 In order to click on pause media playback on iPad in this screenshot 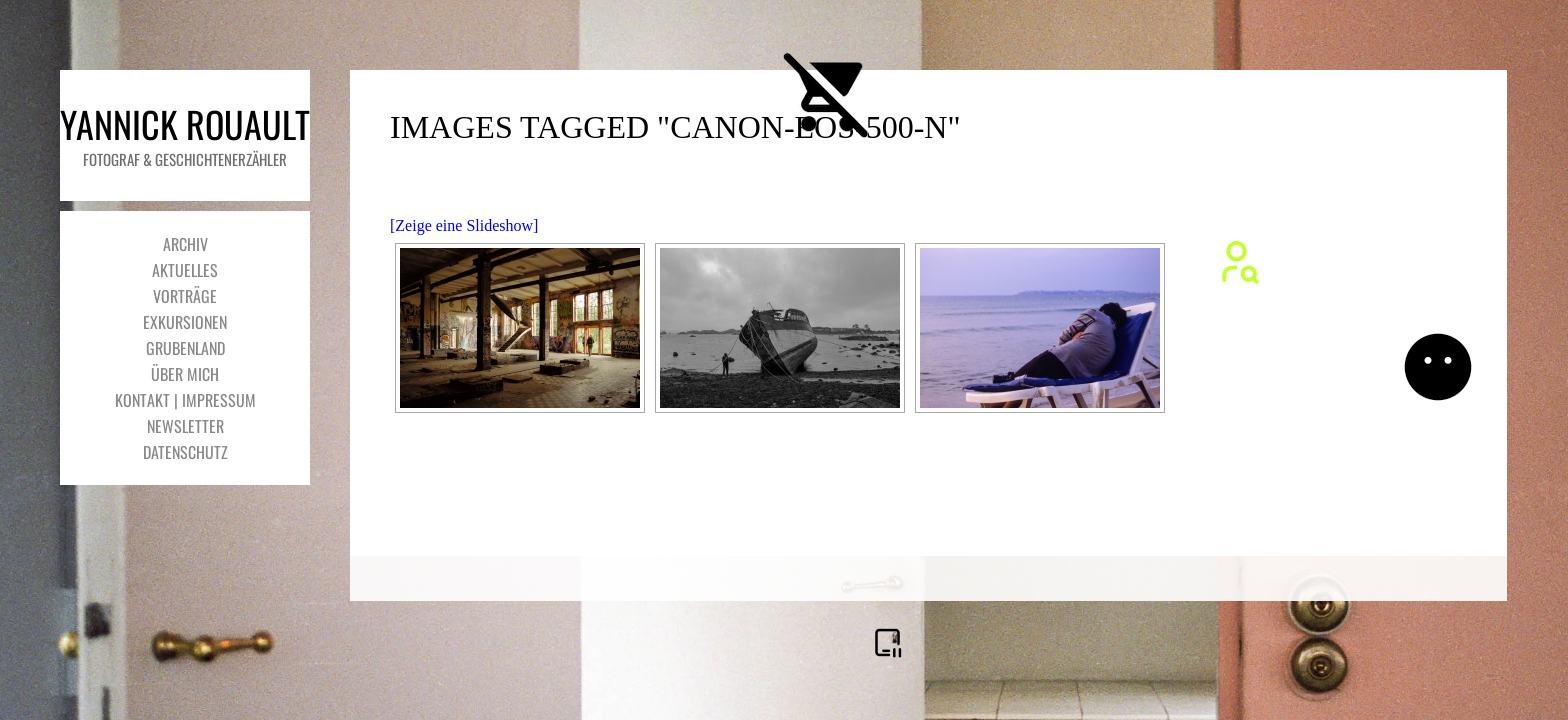, I will do `click(887, 642)`.